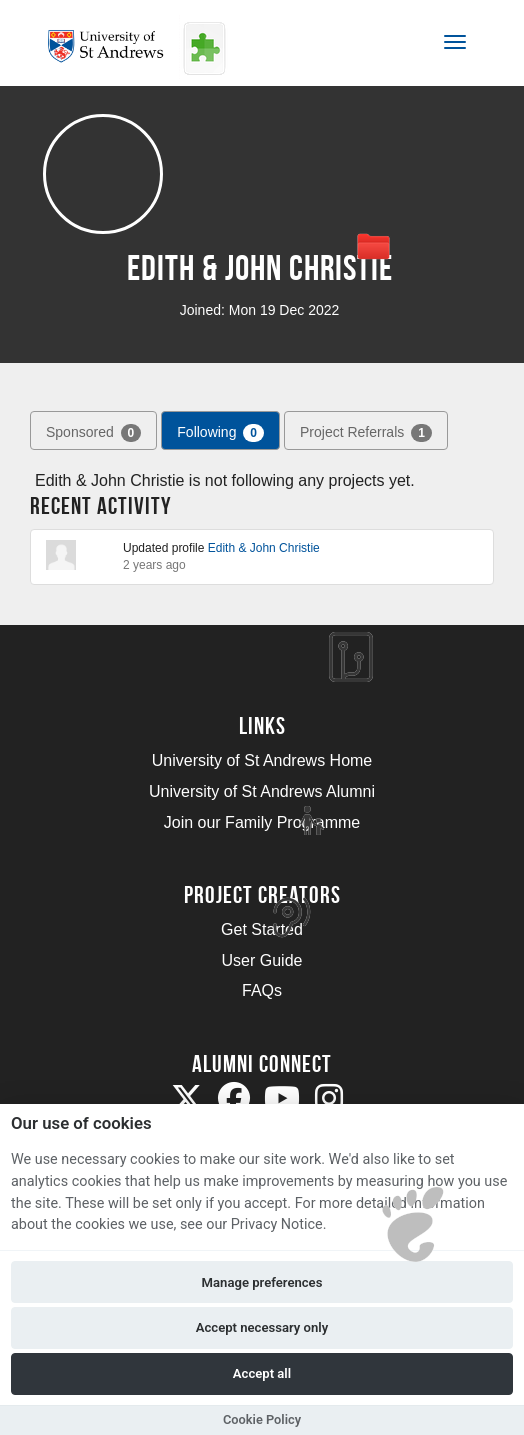  I want to click on an addon or extension file type, so click(204, 48).